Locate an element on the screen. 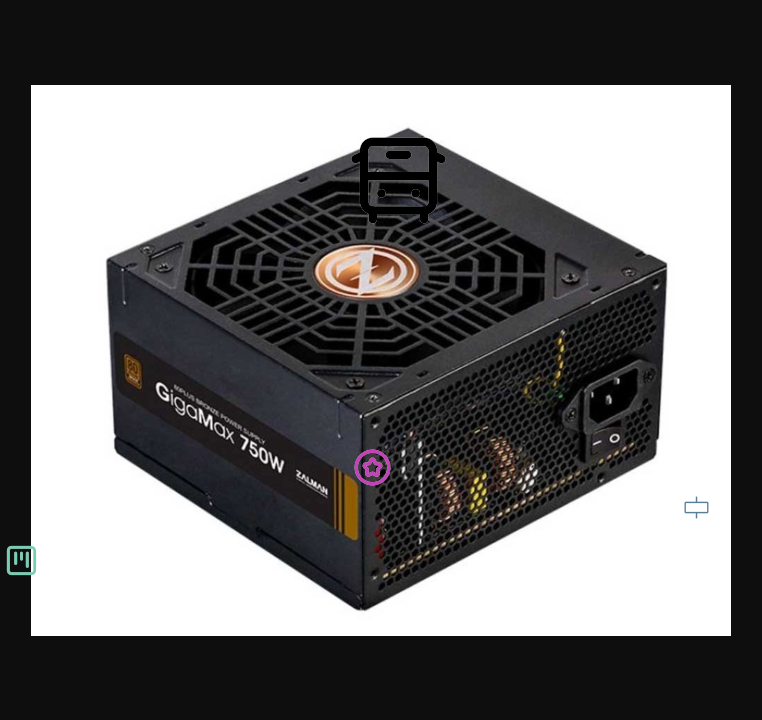 This screenshot has height=720, width=762. add to favorites is located at coordinates (372, 467).